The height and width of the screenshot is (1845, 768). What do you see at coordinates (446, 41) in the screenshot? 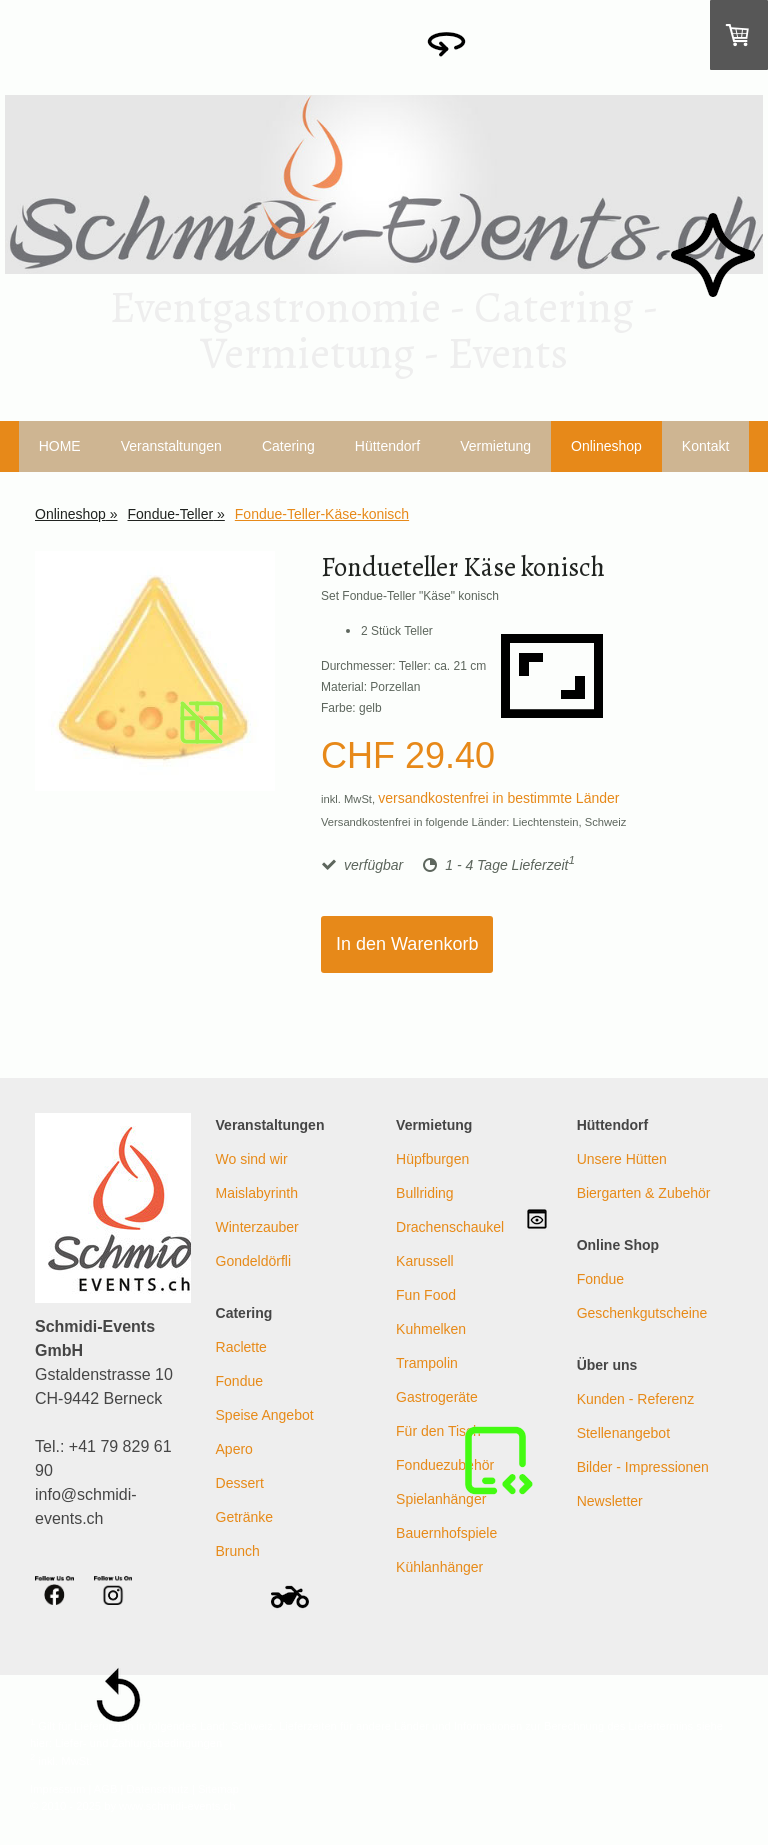
I see `rotate to view 360-degree content` at bounding box center [446, 41].